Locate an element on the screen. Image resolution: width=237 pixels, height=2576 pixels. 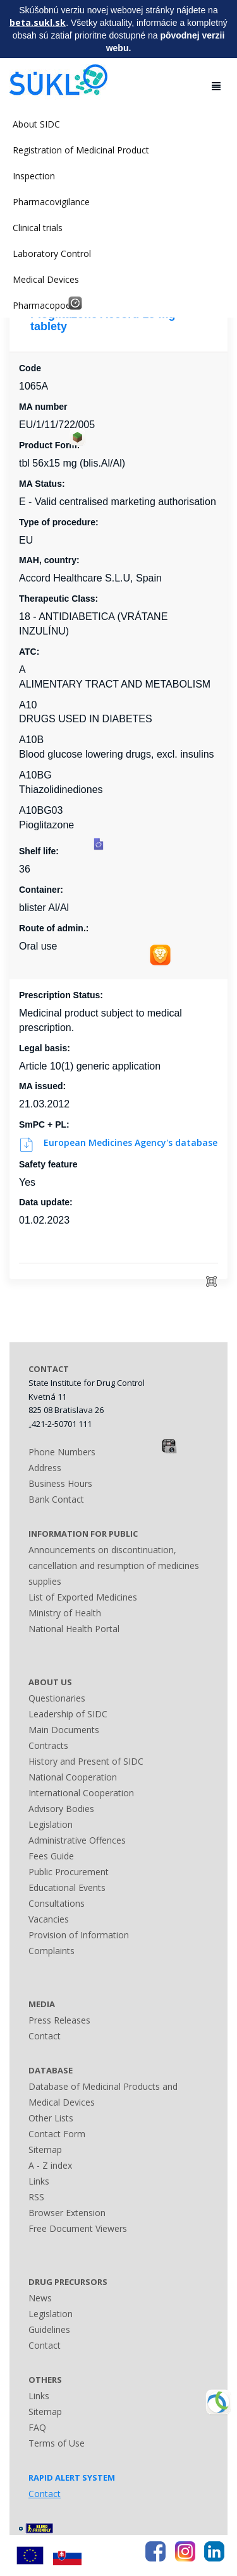
open cisco anyconnect vpn client is located at coordinates (218, 2402).